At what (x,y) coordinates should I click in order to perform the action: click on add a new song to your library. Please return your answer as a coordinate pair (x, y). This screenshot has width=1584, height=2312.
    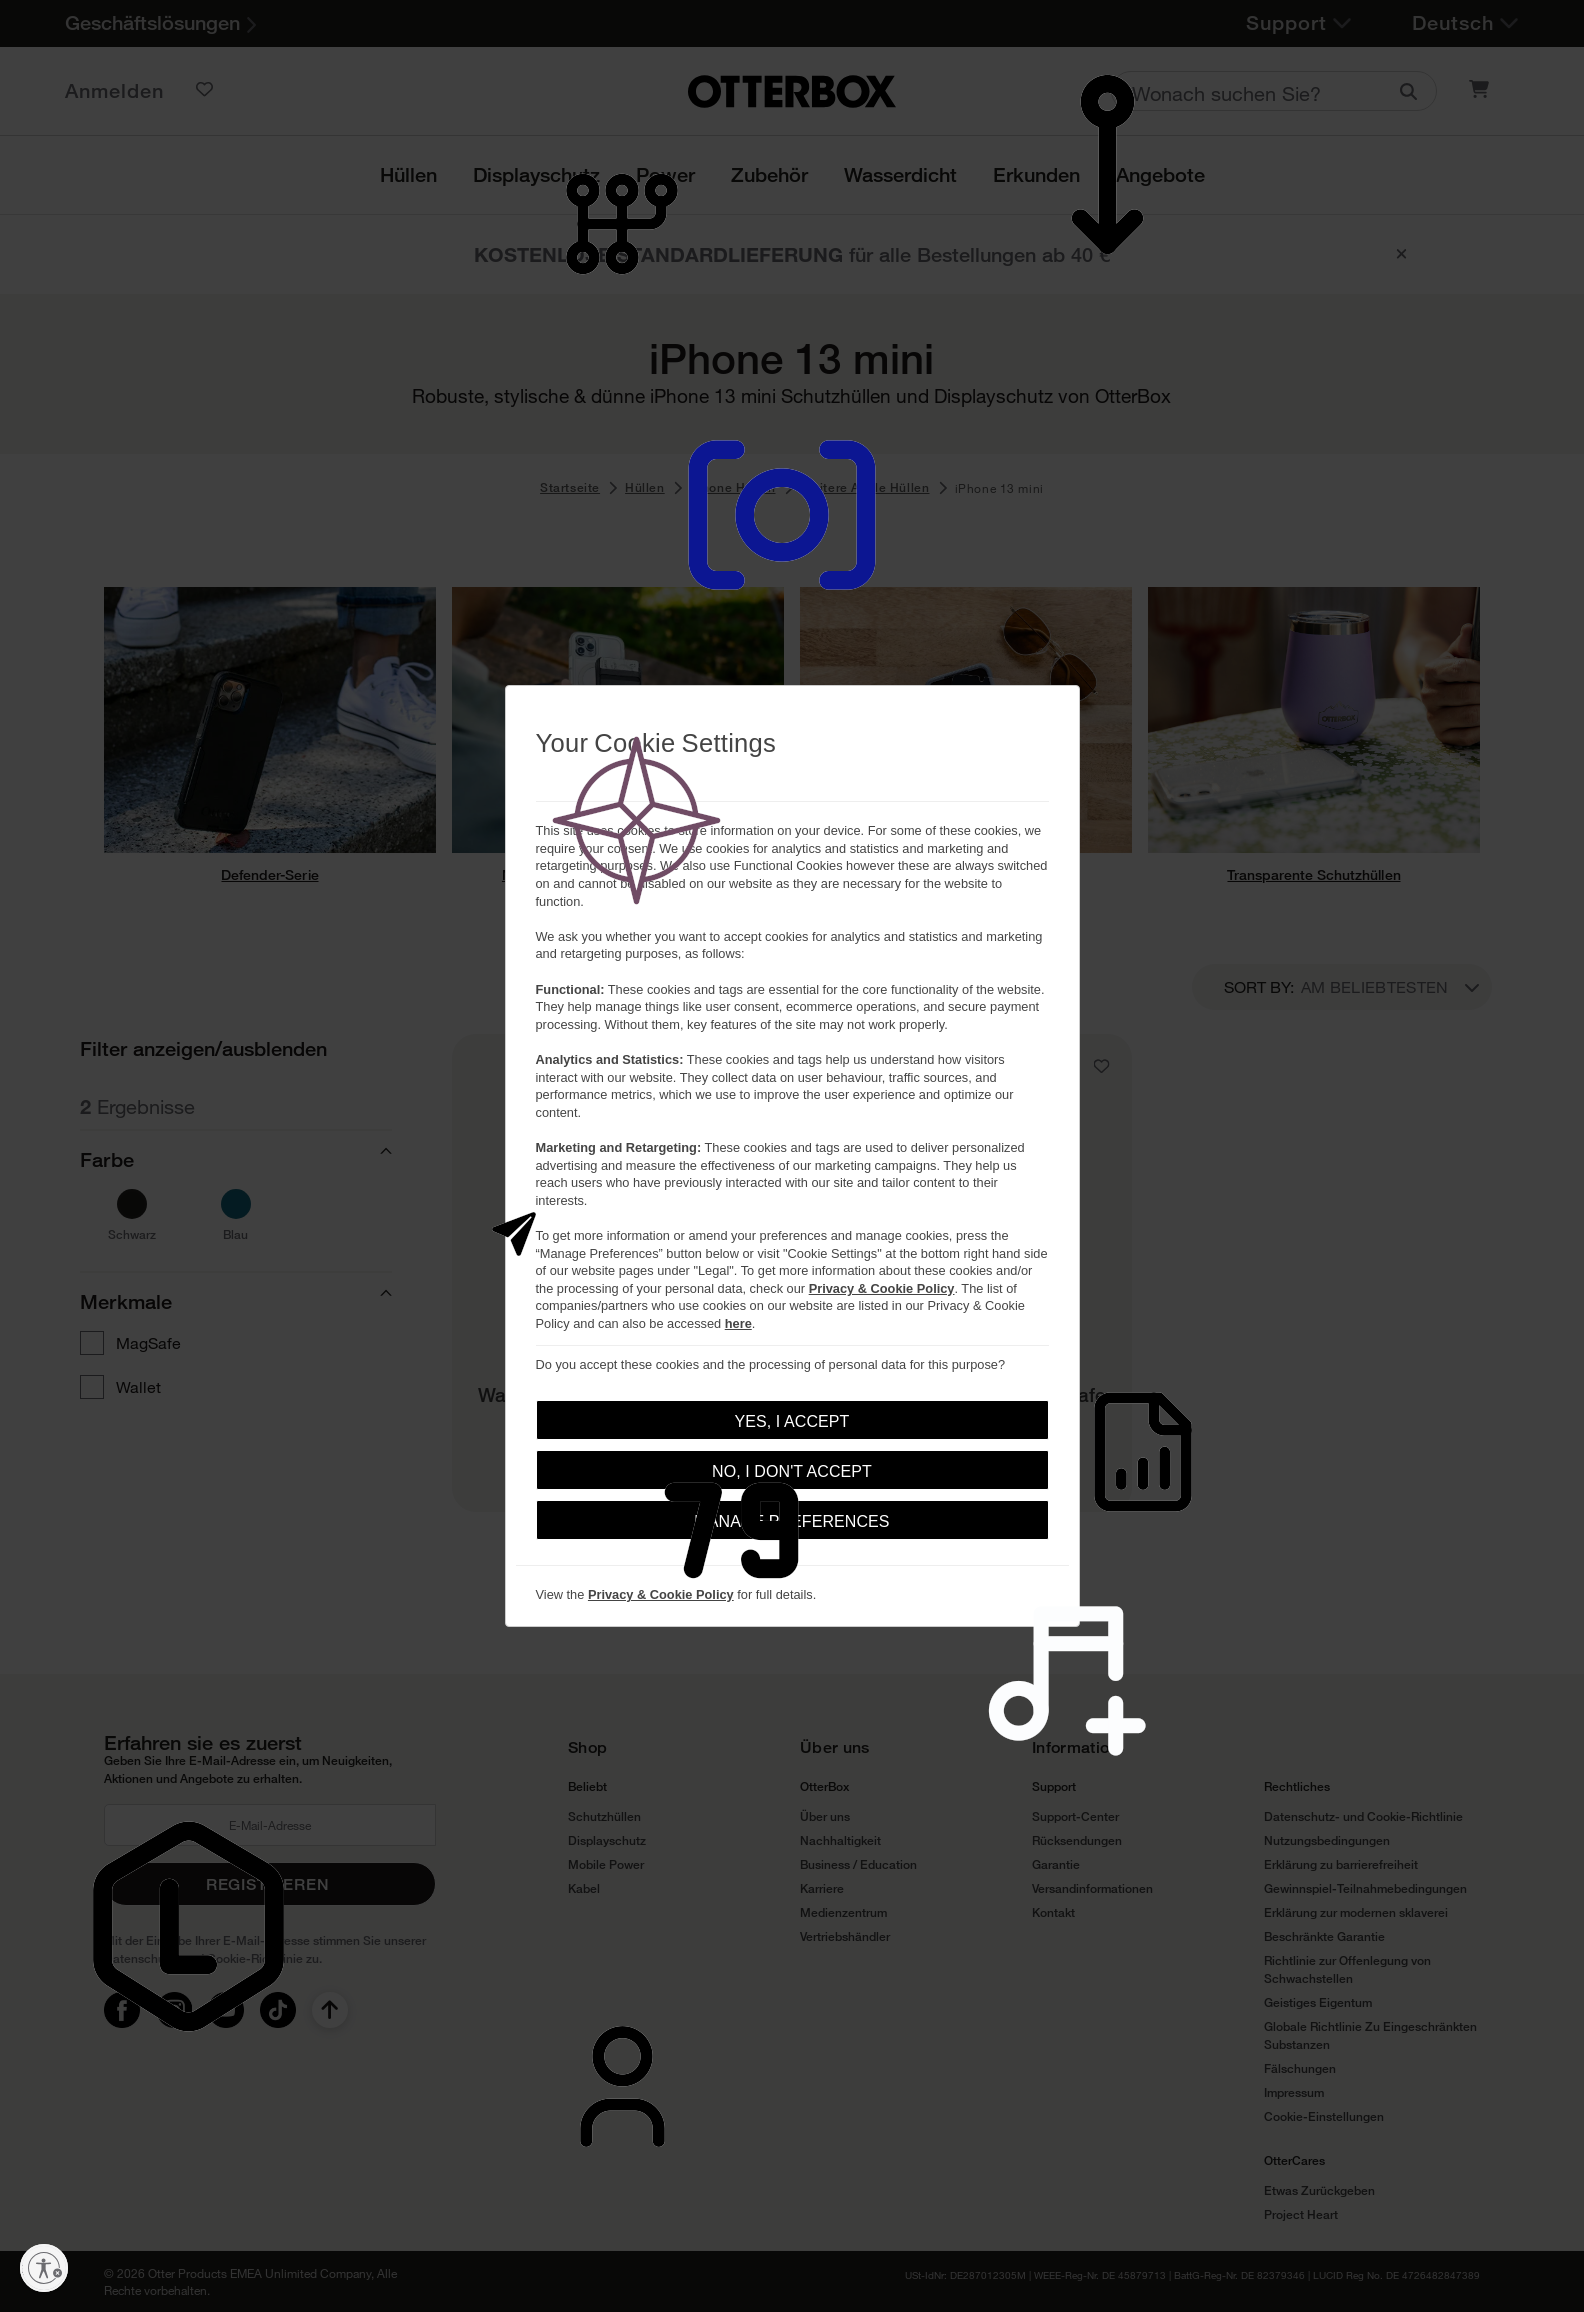
    Looking at the image, I should click on (1063, 1673).